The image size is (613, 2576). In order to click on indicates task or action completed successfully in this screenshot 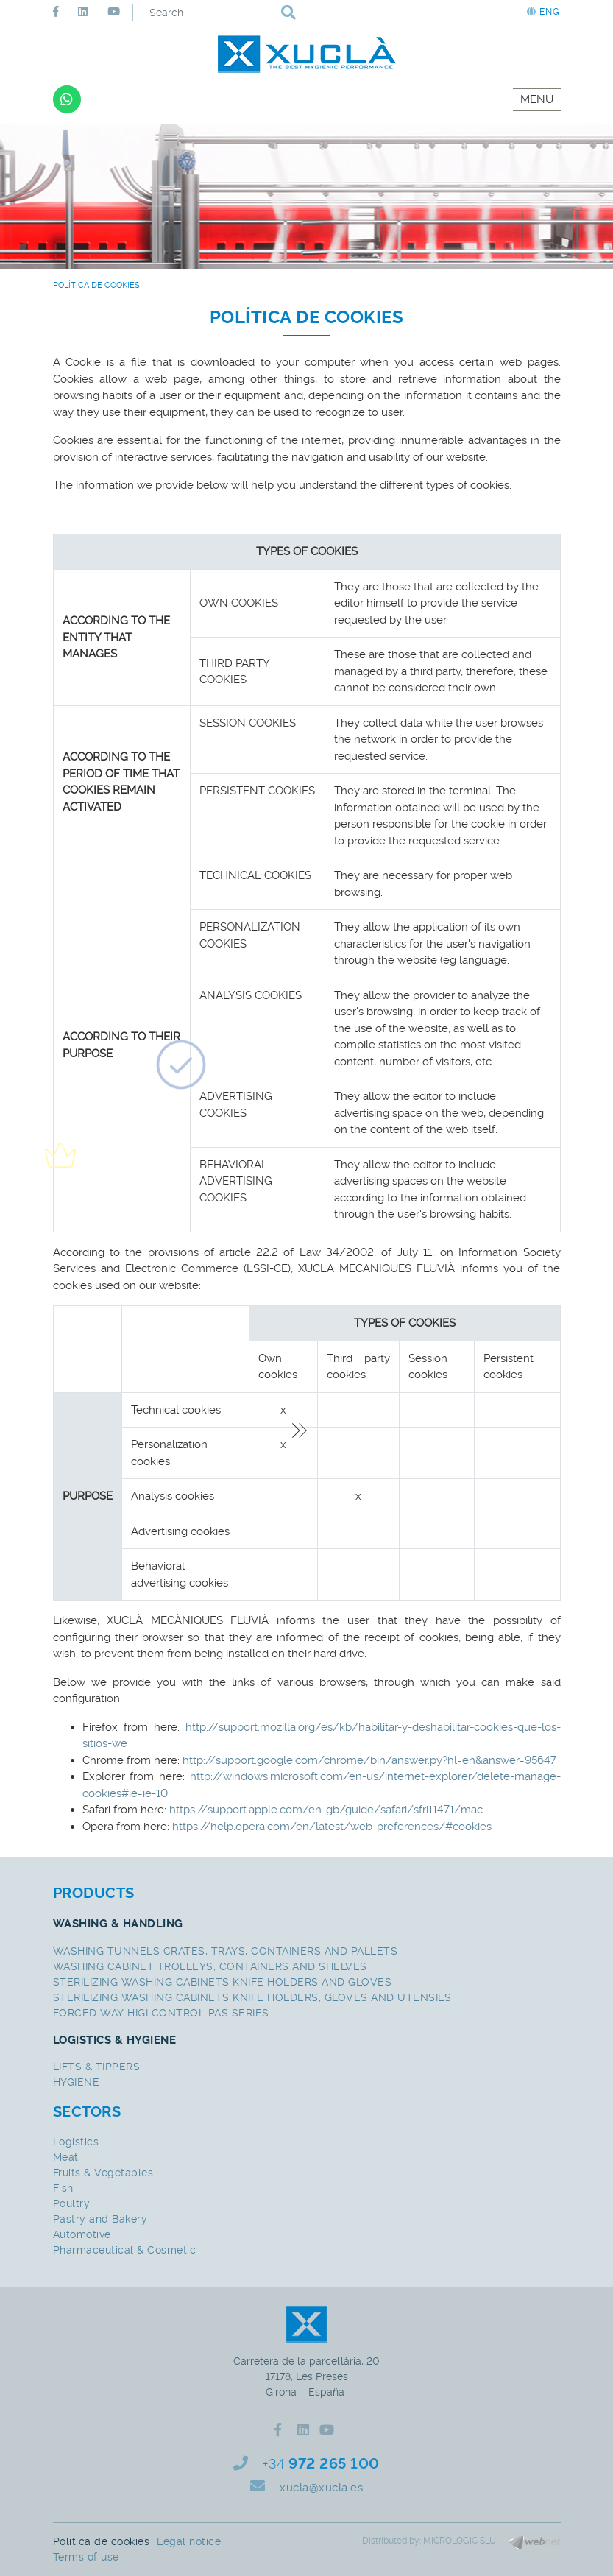, I will do `click(181, 1065)`.